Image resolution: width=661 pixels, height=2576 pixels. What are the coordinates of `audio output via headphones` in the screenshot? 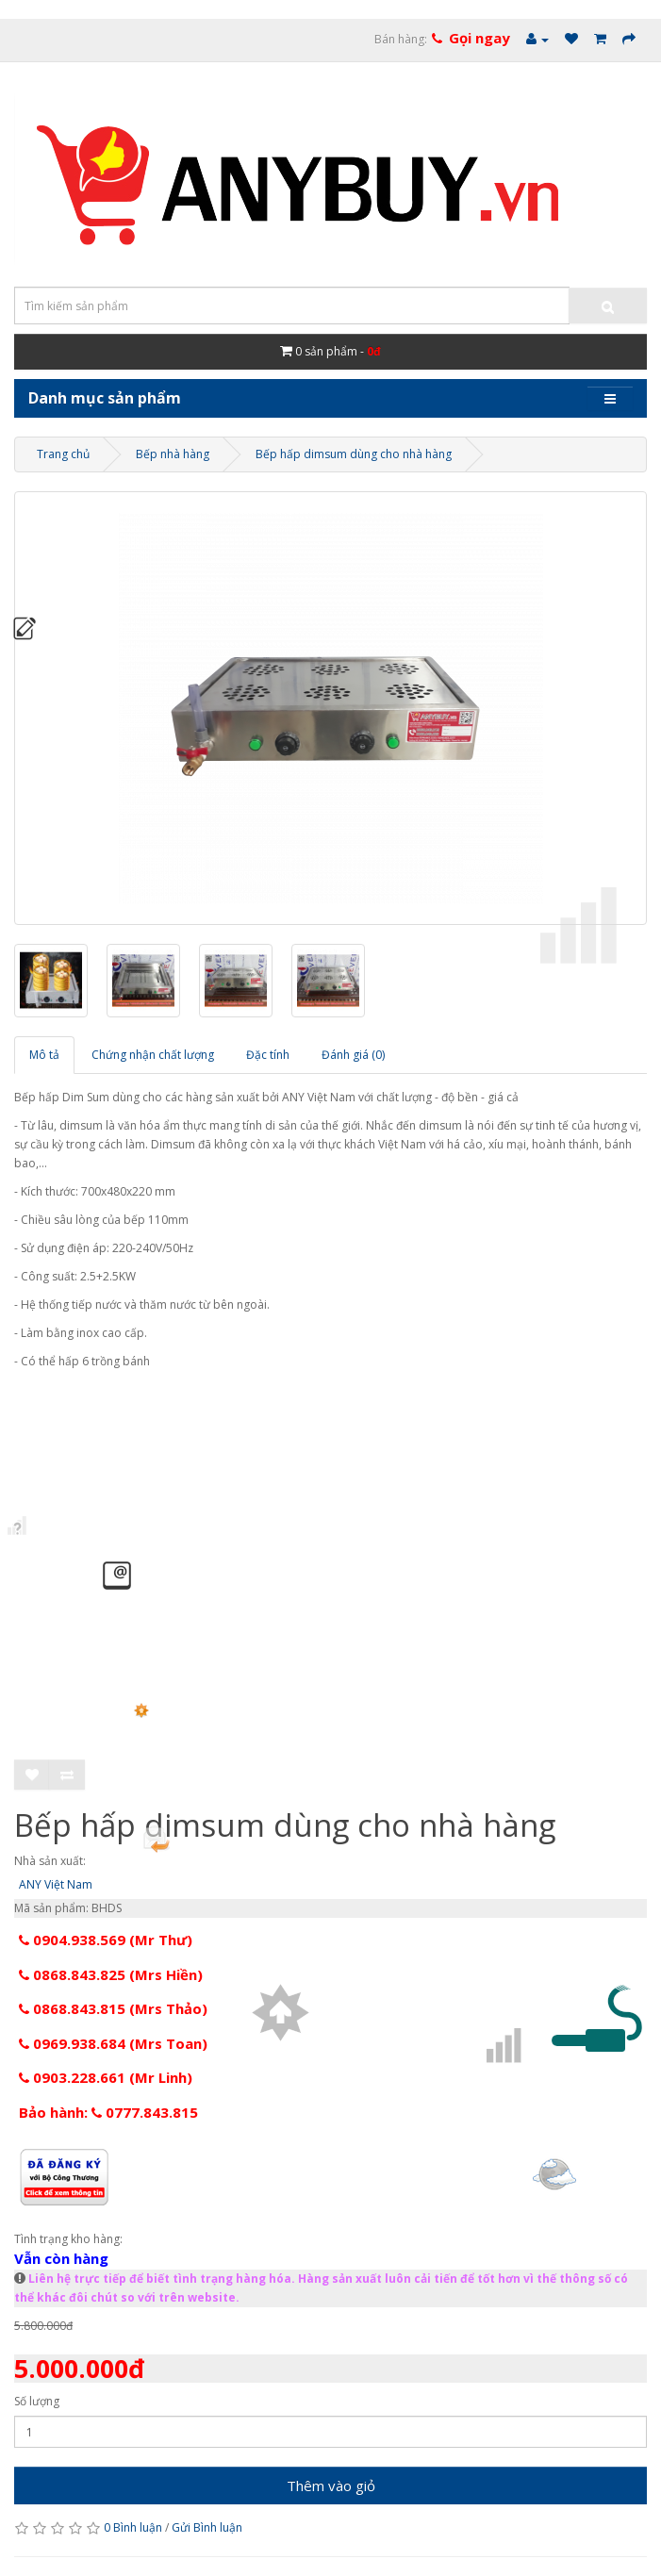 It's located at (597, 2029).